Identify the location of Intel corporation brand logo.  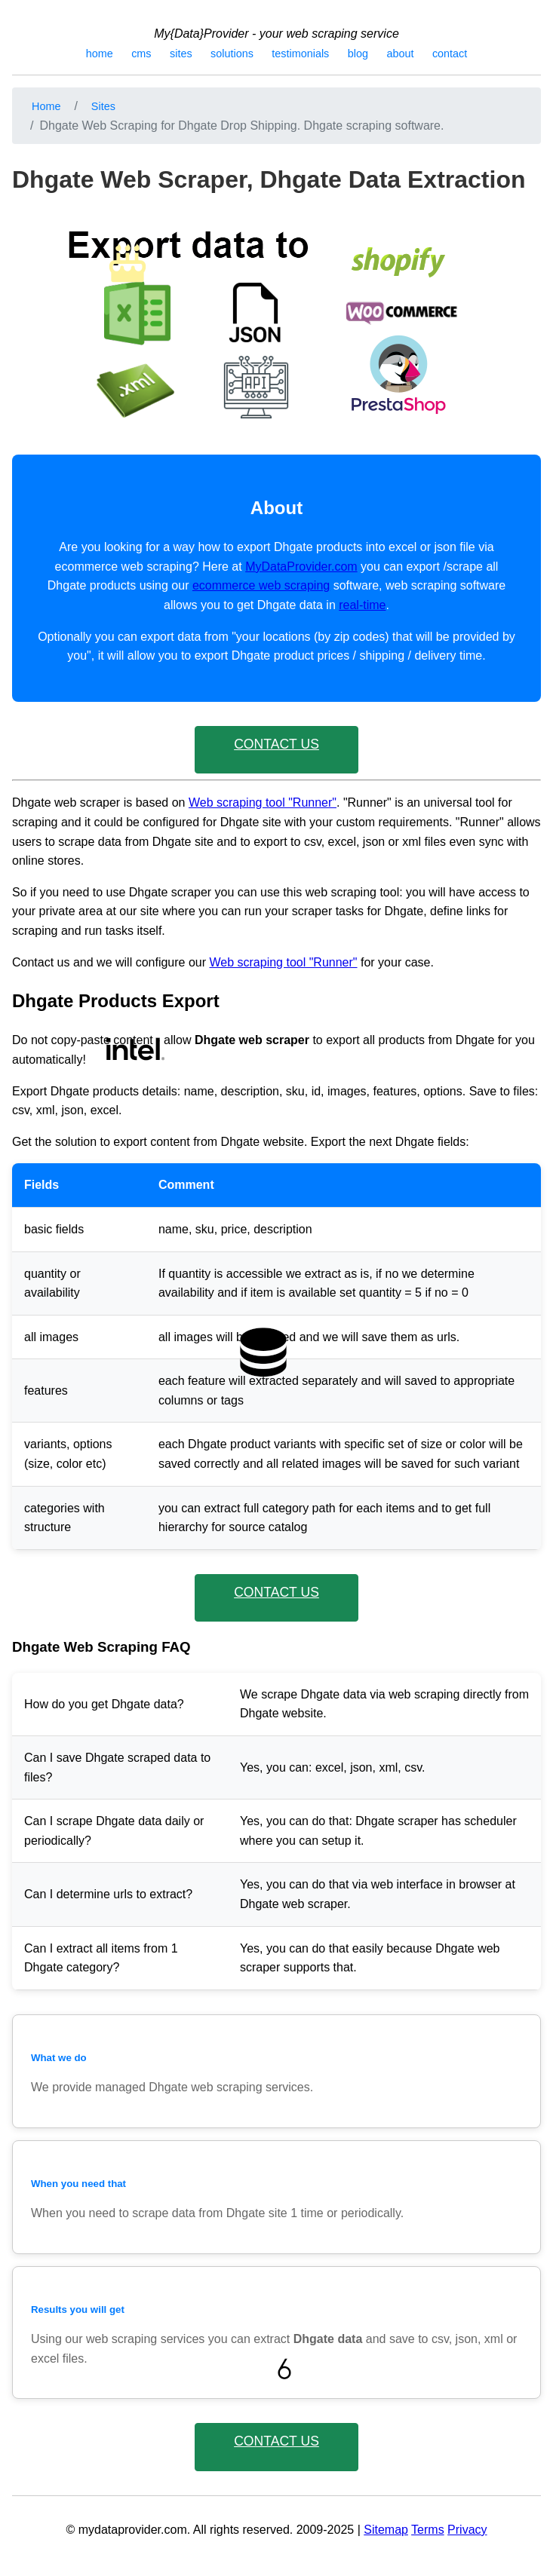
(135, 1049).